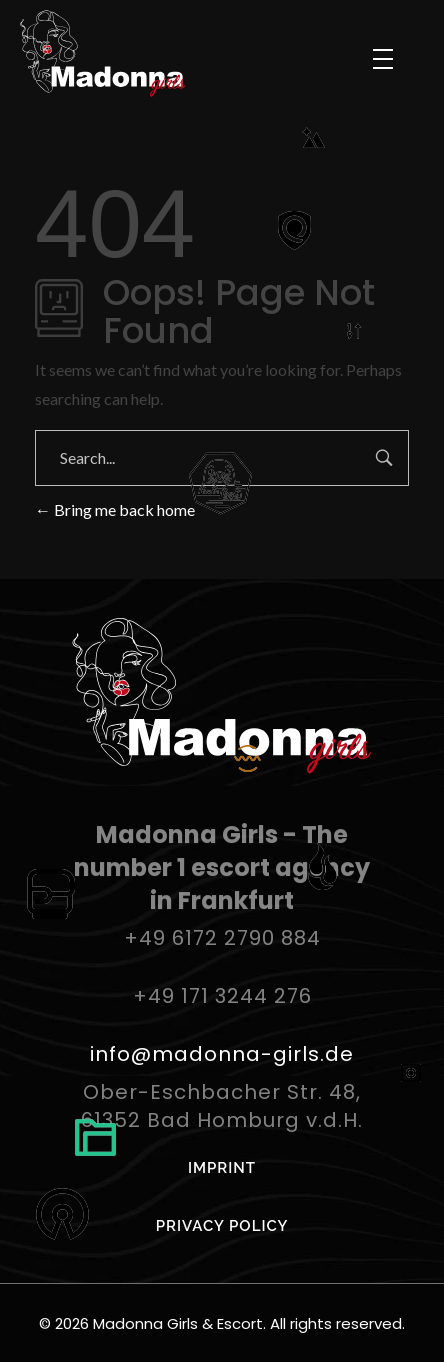 Image resolution: width=444 pixels, height=1362 pixels. Describe the element at coordinates (50, 894) in the screenshot. I see `boxing or combat sports category` at that location.